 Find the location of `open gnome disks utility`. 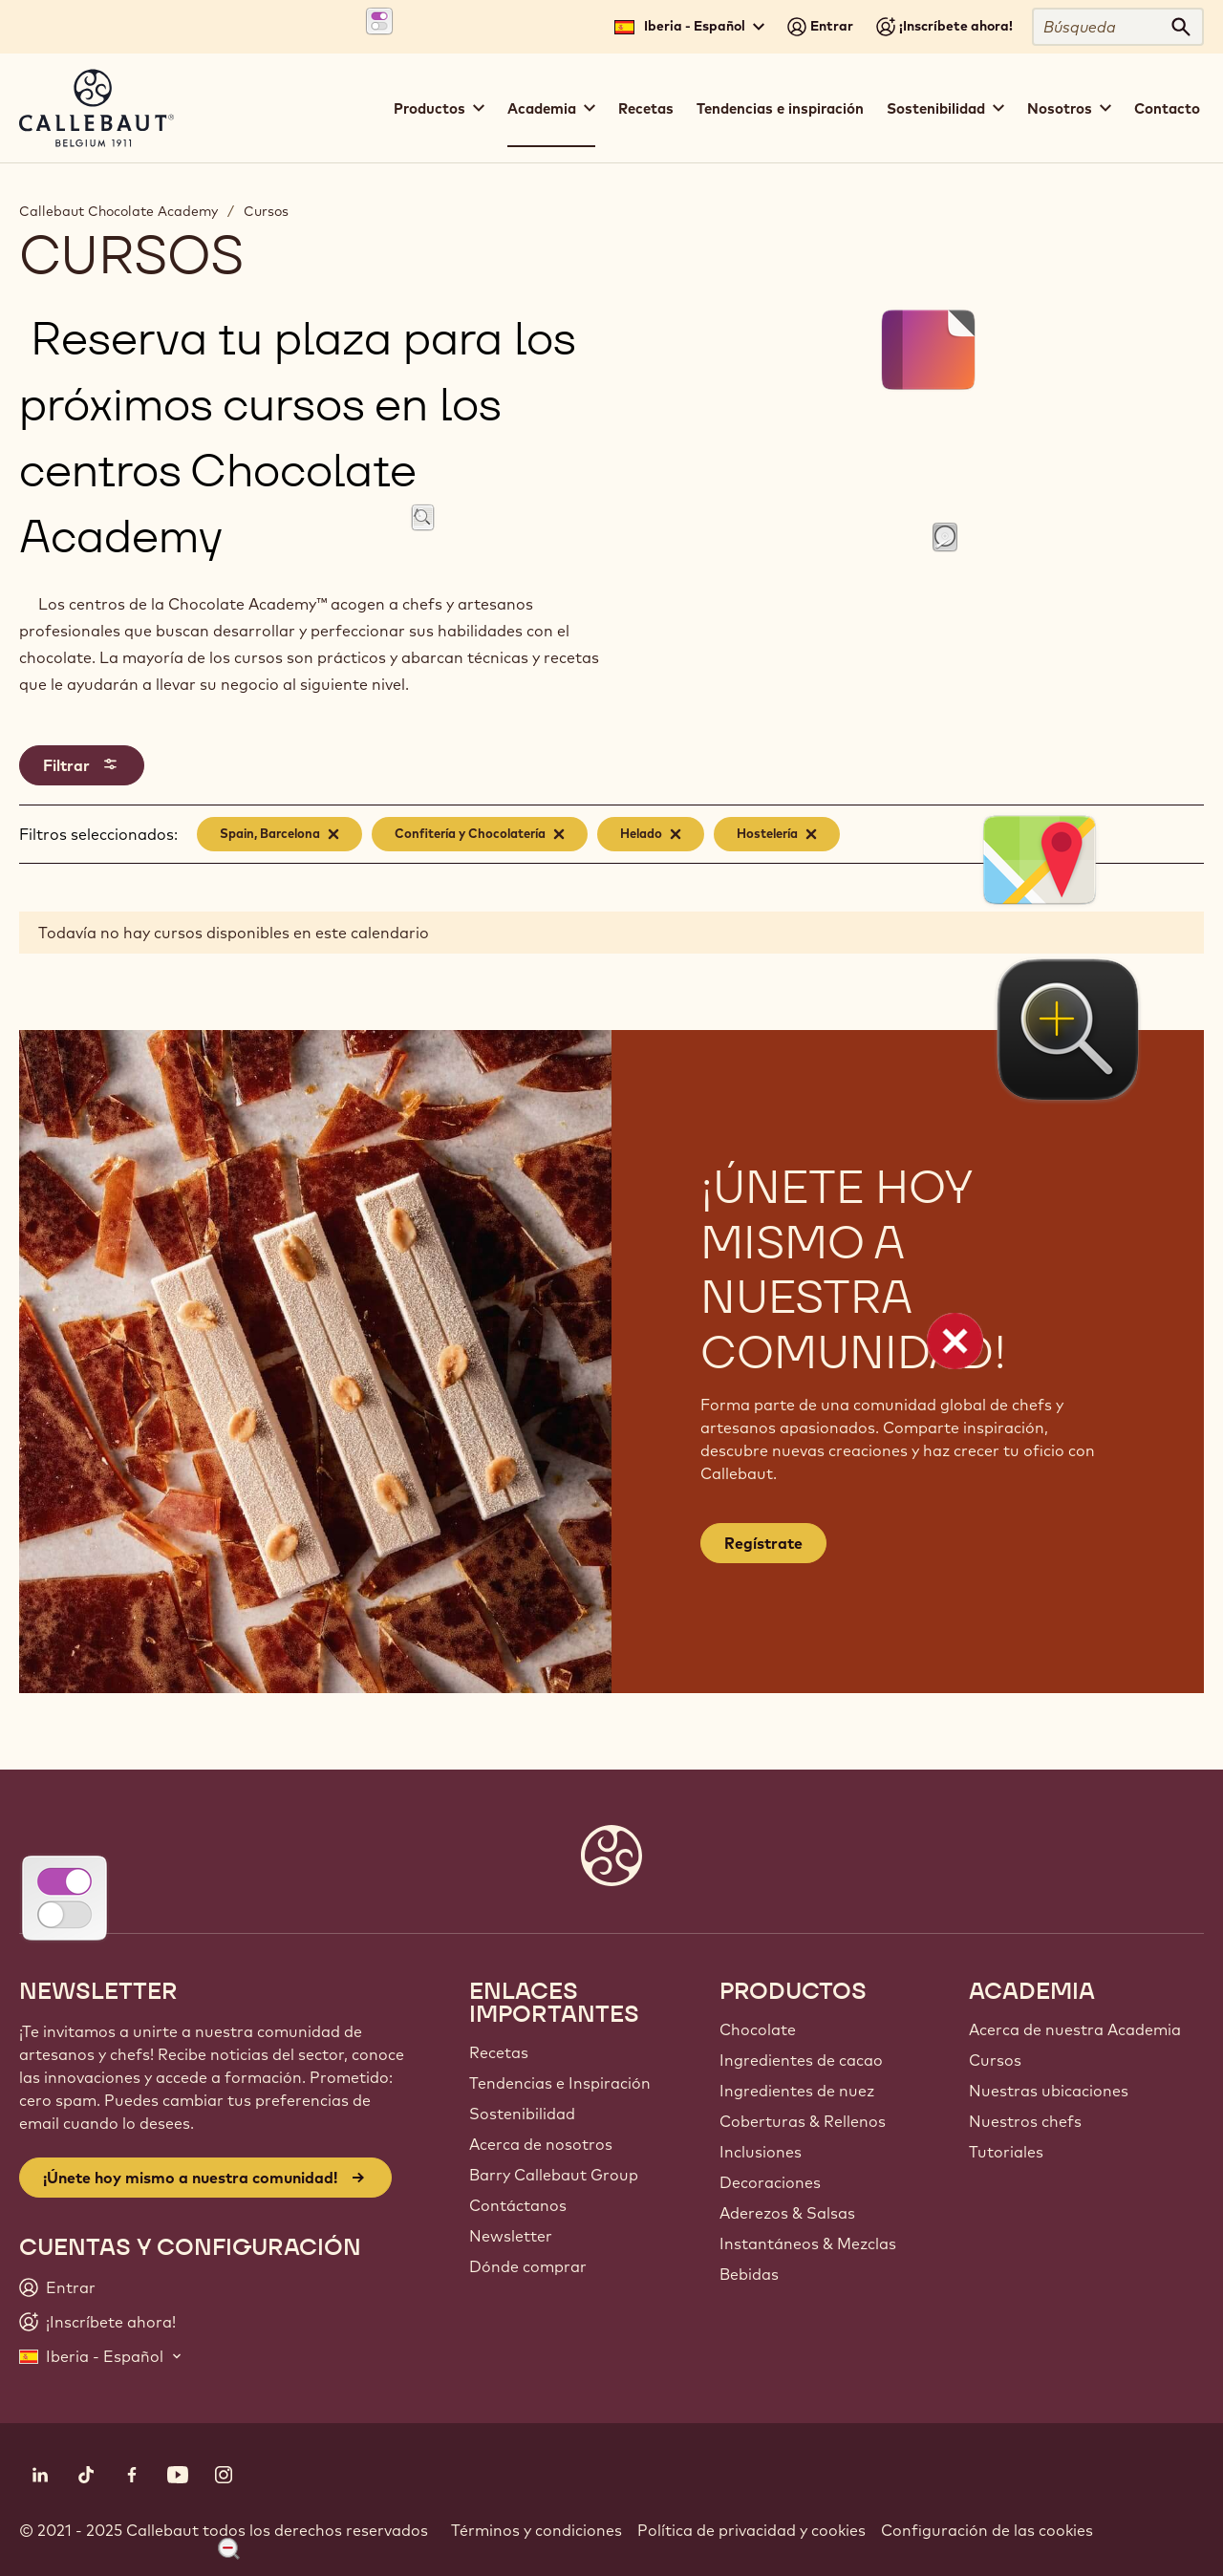

open gnome disks utility is located at coordinates (945, 537).